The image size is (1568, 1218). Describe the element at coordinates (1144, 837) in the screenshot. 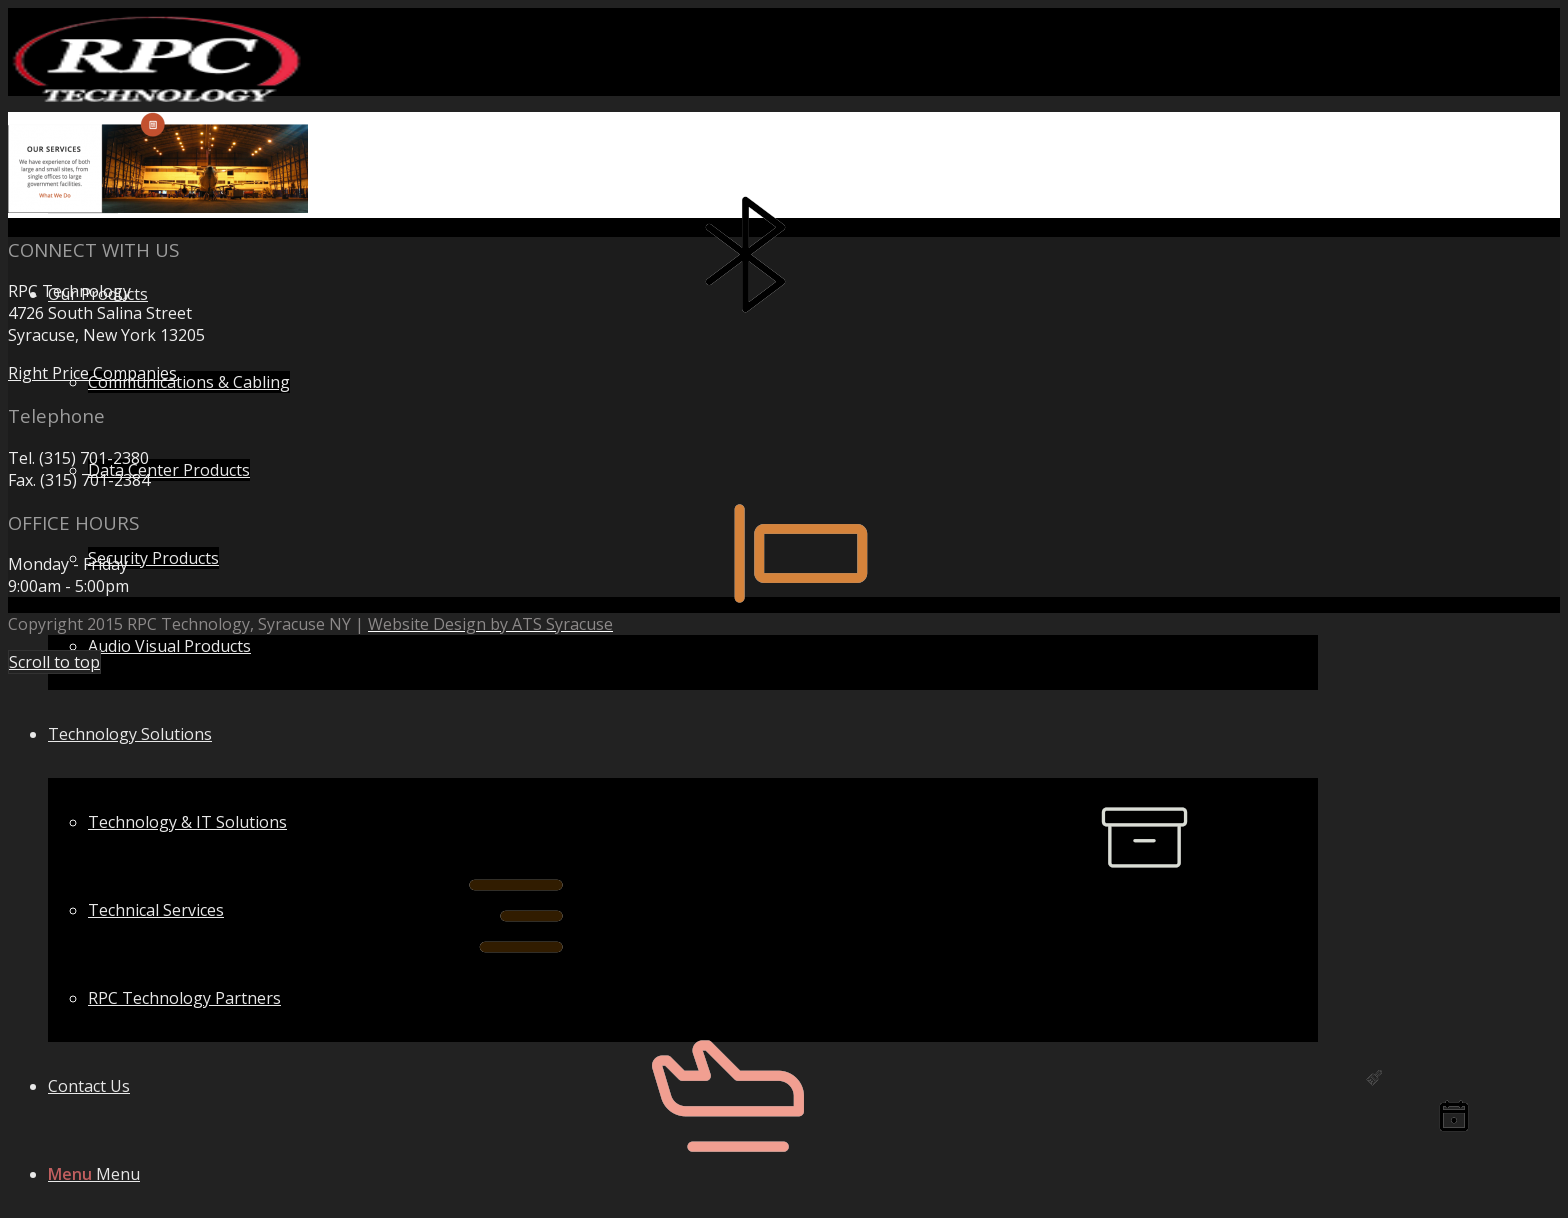

I see `archive an item or conversation` at that location.